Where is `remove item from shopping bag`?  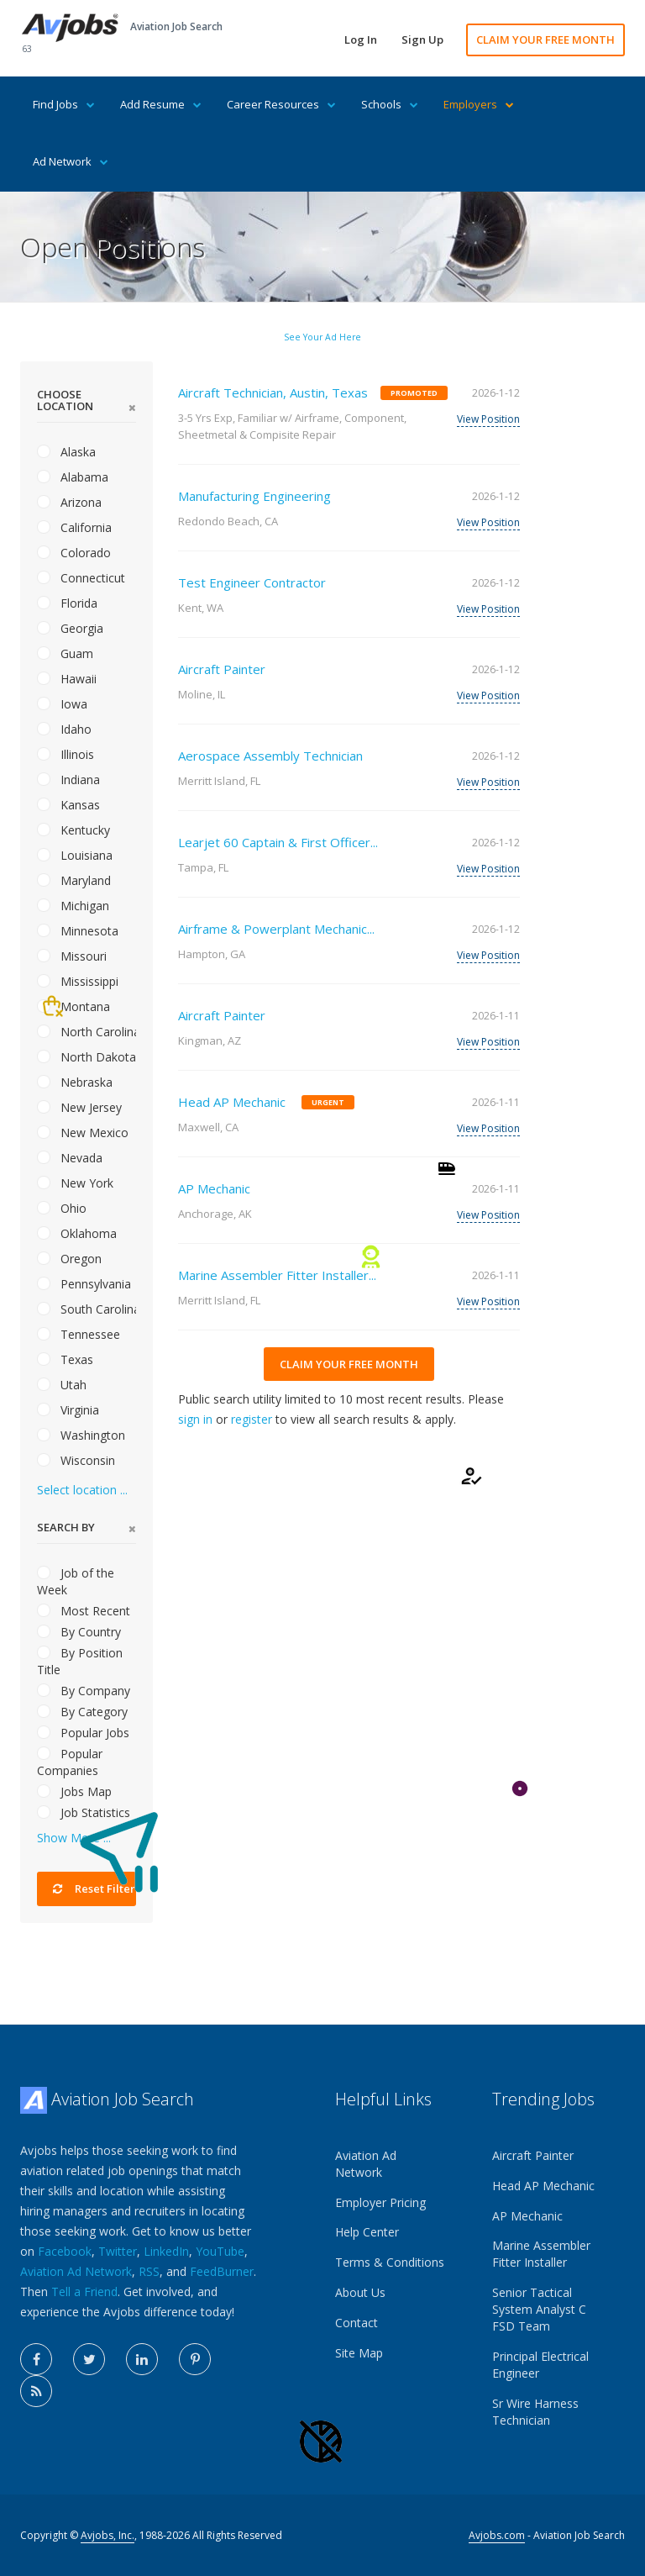 remove item from shopping bag is located at coordinates (51, 1005).